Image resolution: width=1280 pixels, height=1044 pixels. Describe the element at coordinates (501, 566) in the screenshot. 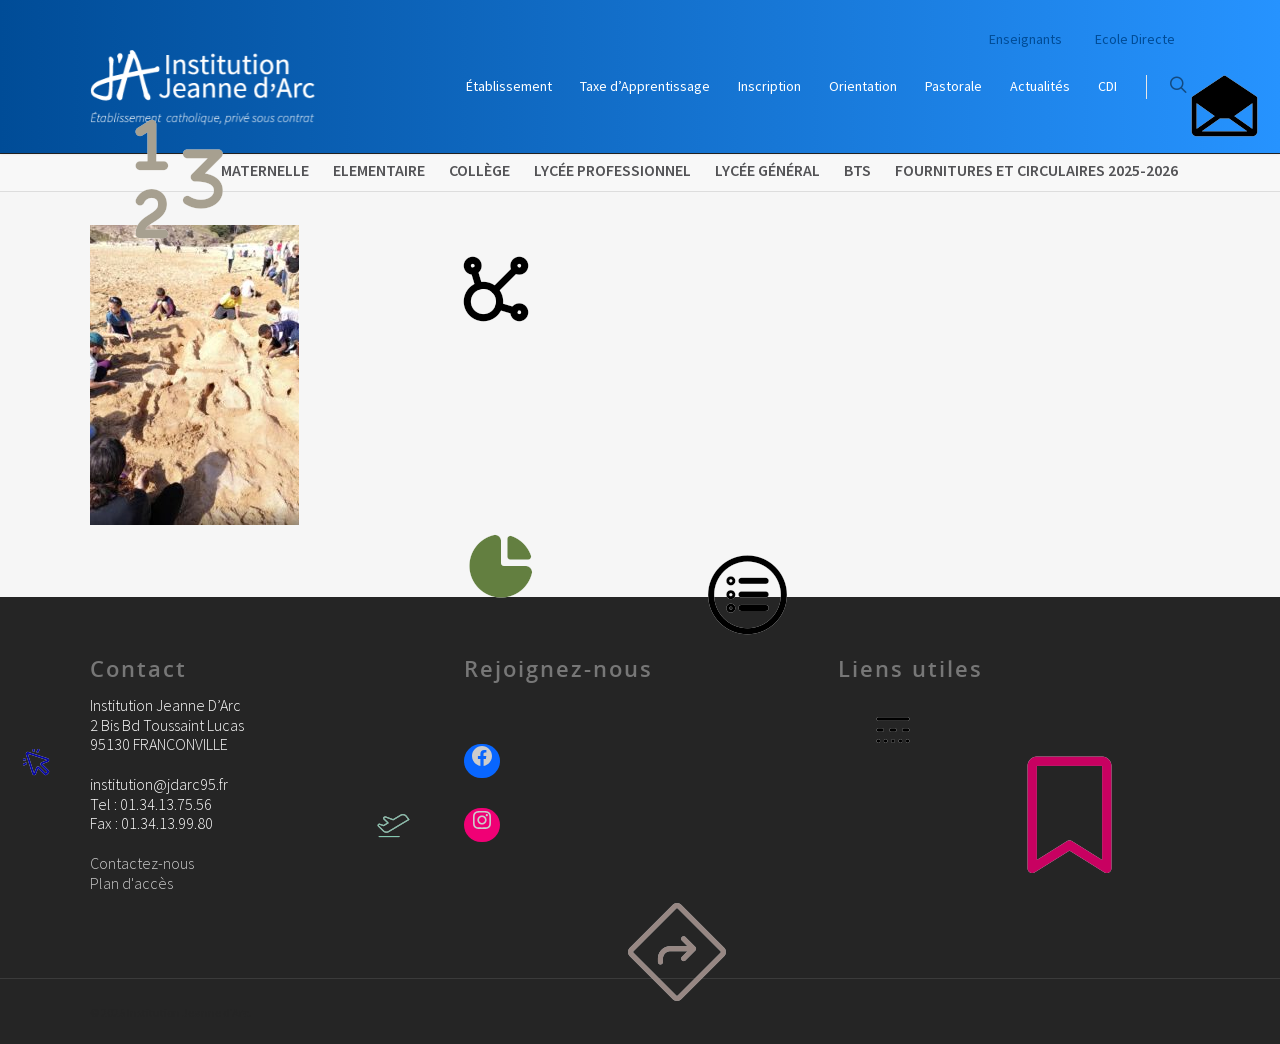

I see `view analytics or statistics` at that location.